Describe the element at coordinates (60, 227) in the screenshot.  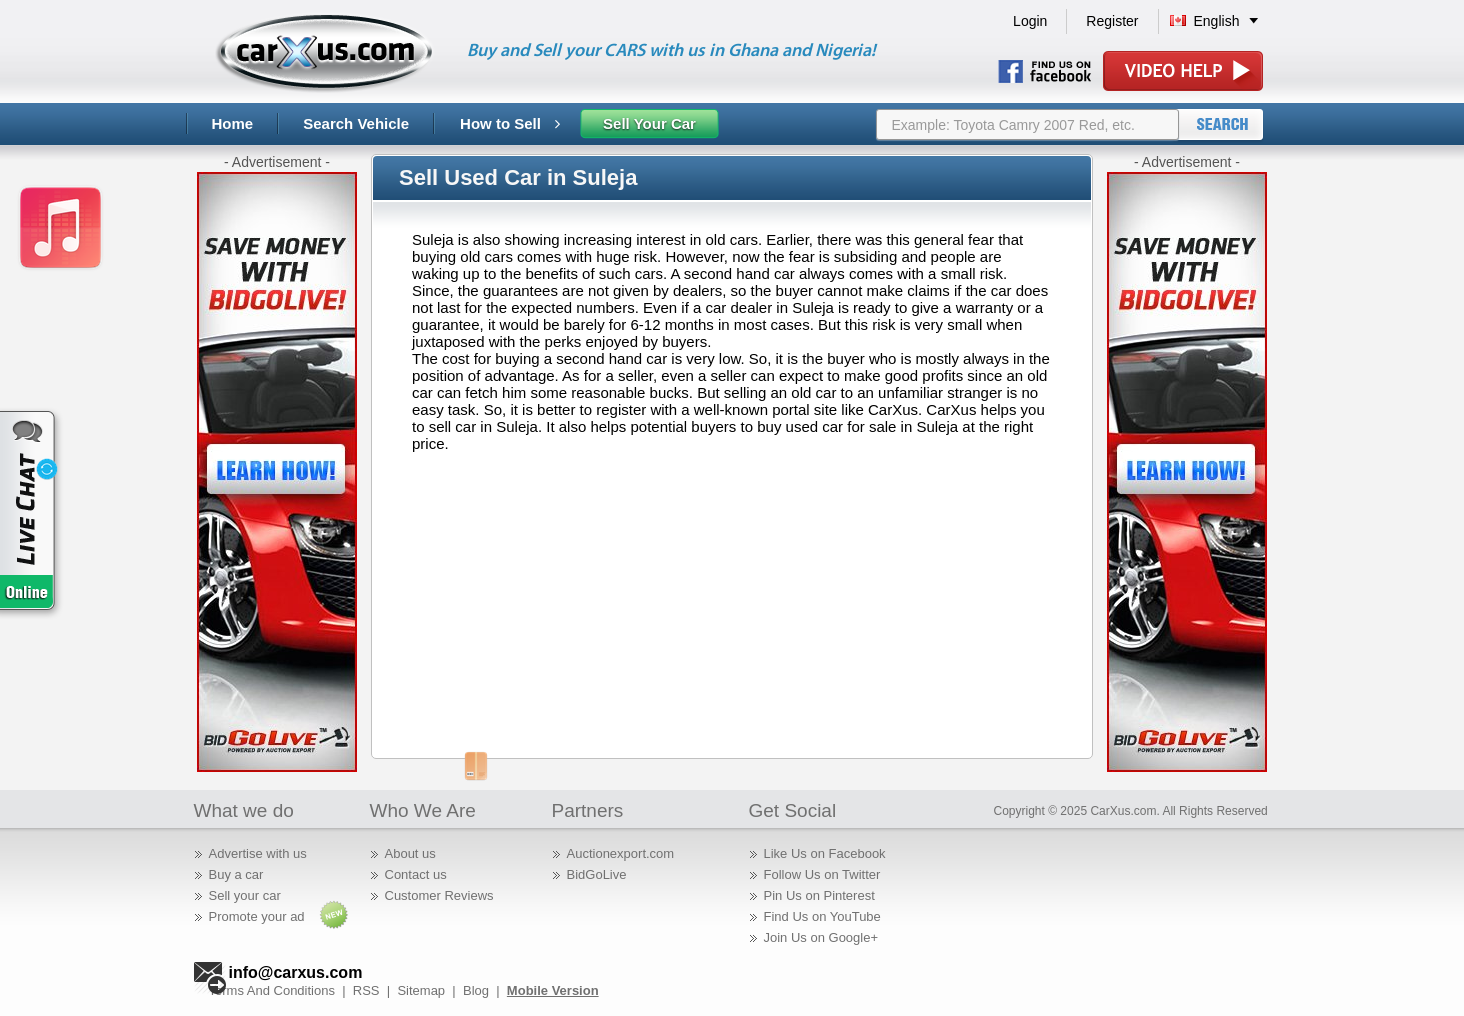
I see `open the music player app` at that location.